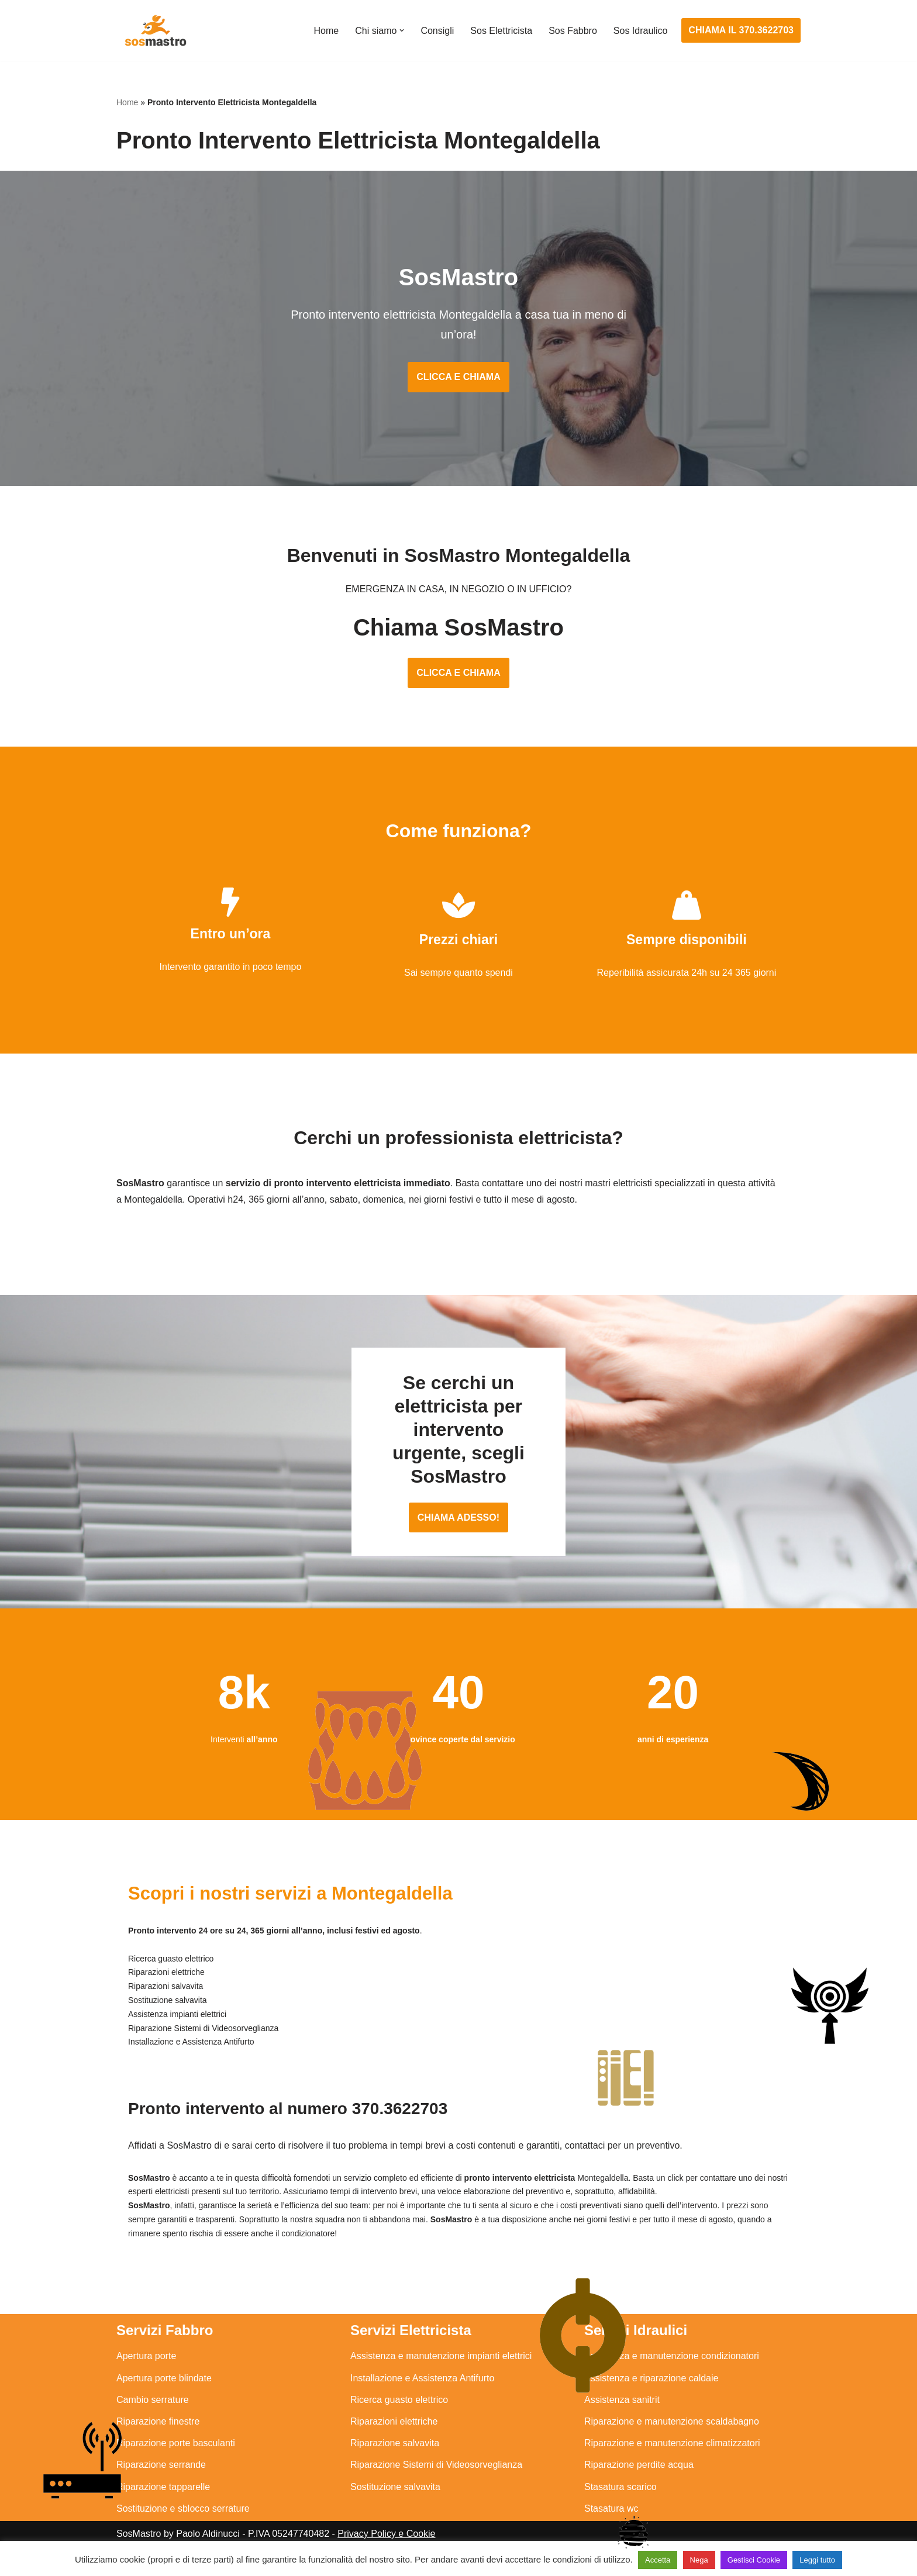 This screenshot has width=917, height=2576. I want to click on access wifi router settings, so click(82, 2459).